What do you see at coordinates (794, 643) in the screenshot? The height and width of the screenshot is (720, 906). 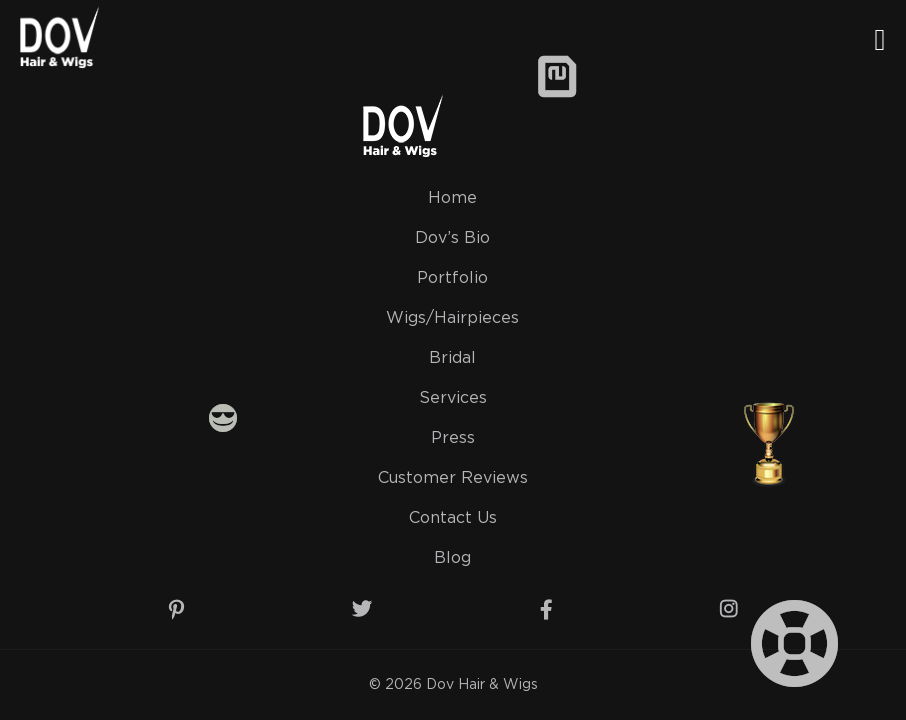 I see `open help documentation` at bounding box center [794, 643].